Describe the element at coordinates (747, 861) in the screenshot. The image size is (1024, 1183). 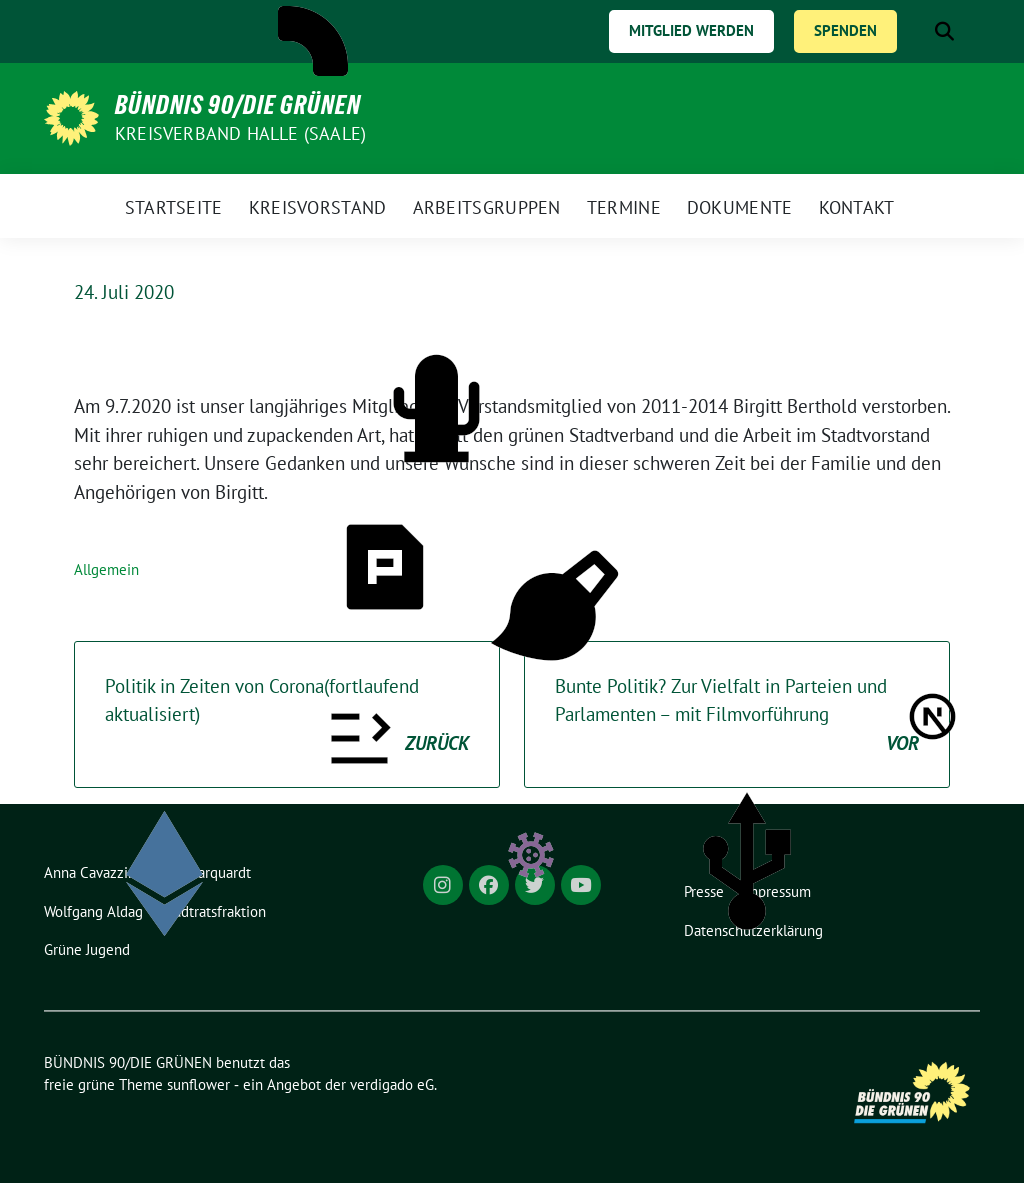
I see `indicates USB connection available` at that location.